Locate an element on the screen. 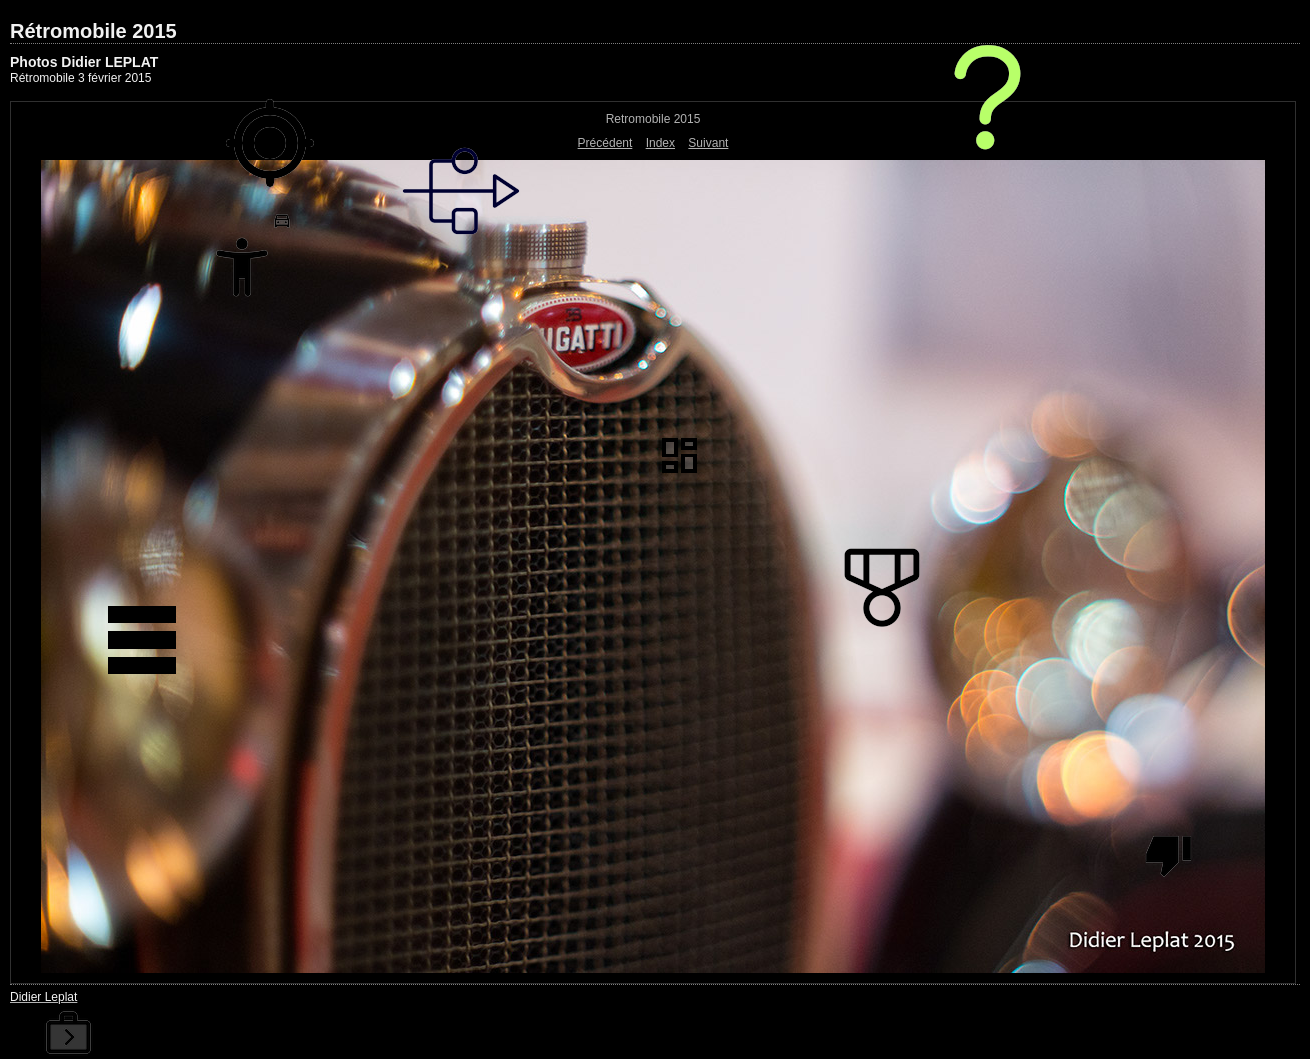 Image resolution: width=1310 pixels, height=1059 pixels. access accessibility settings is located at coordinates (242, 267).